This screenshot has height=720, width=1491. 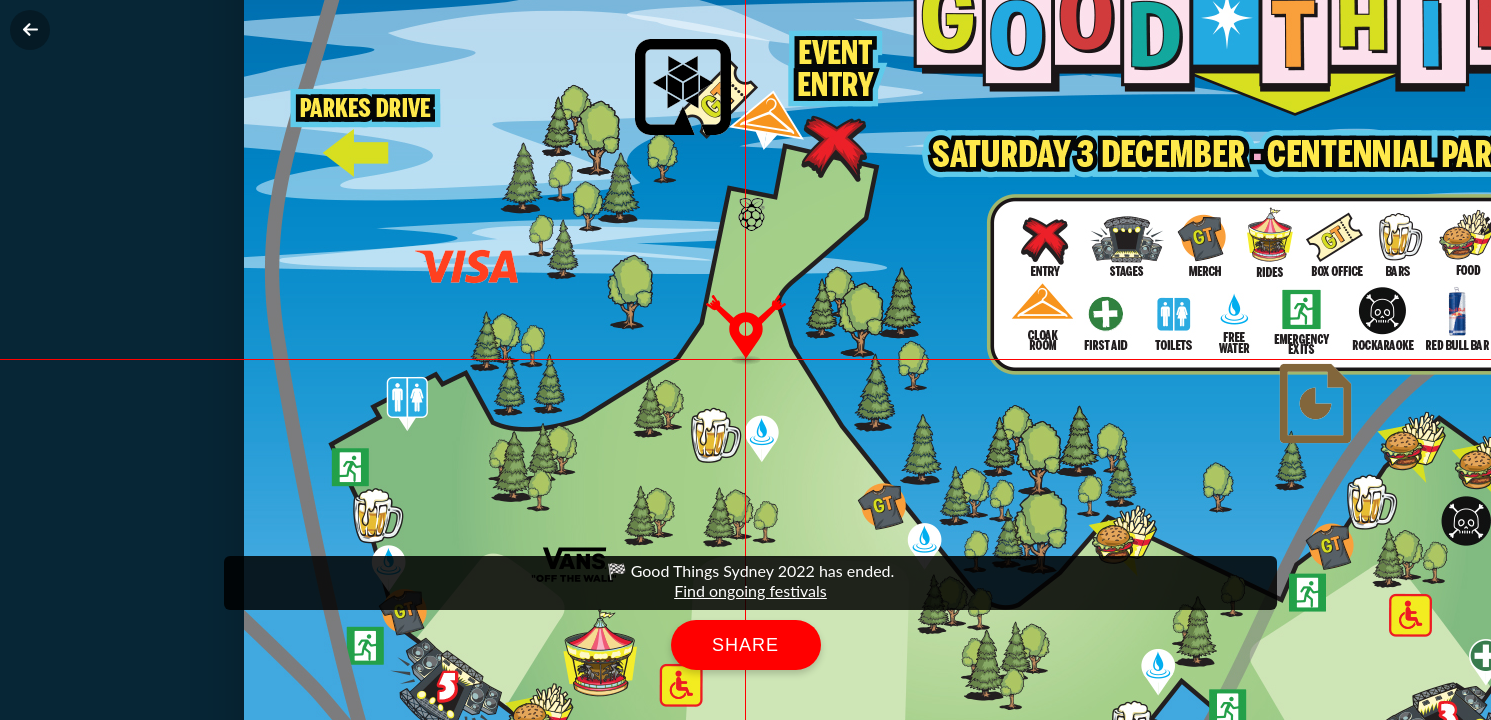 What do you see at coordinates (751, 214) in the screenshot?
I see `Raspberry Pi brand logo` at bounding box center [751, 214].